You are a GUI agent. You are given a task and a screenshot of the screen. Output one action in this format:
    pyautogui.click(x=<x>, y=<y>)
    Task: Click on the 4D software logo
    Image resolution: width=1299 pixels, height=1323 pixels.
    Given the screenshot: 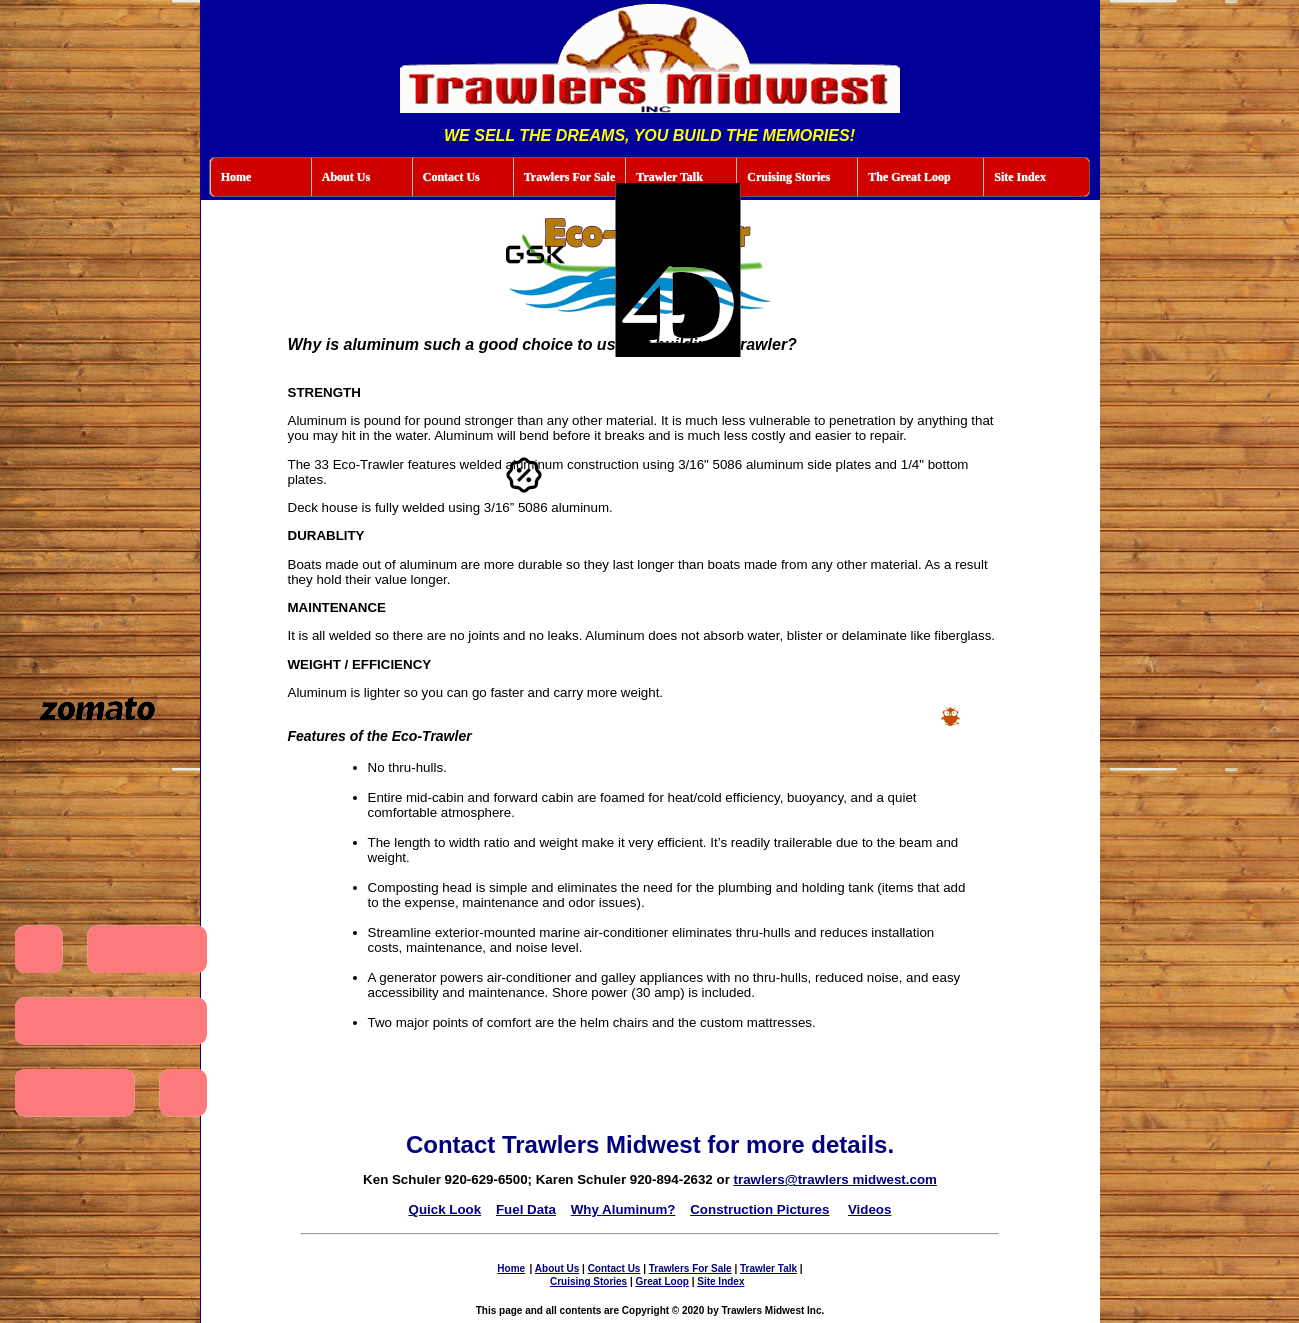 What is the action you would take?
    pyautogui.click(x=678, y=270)
    